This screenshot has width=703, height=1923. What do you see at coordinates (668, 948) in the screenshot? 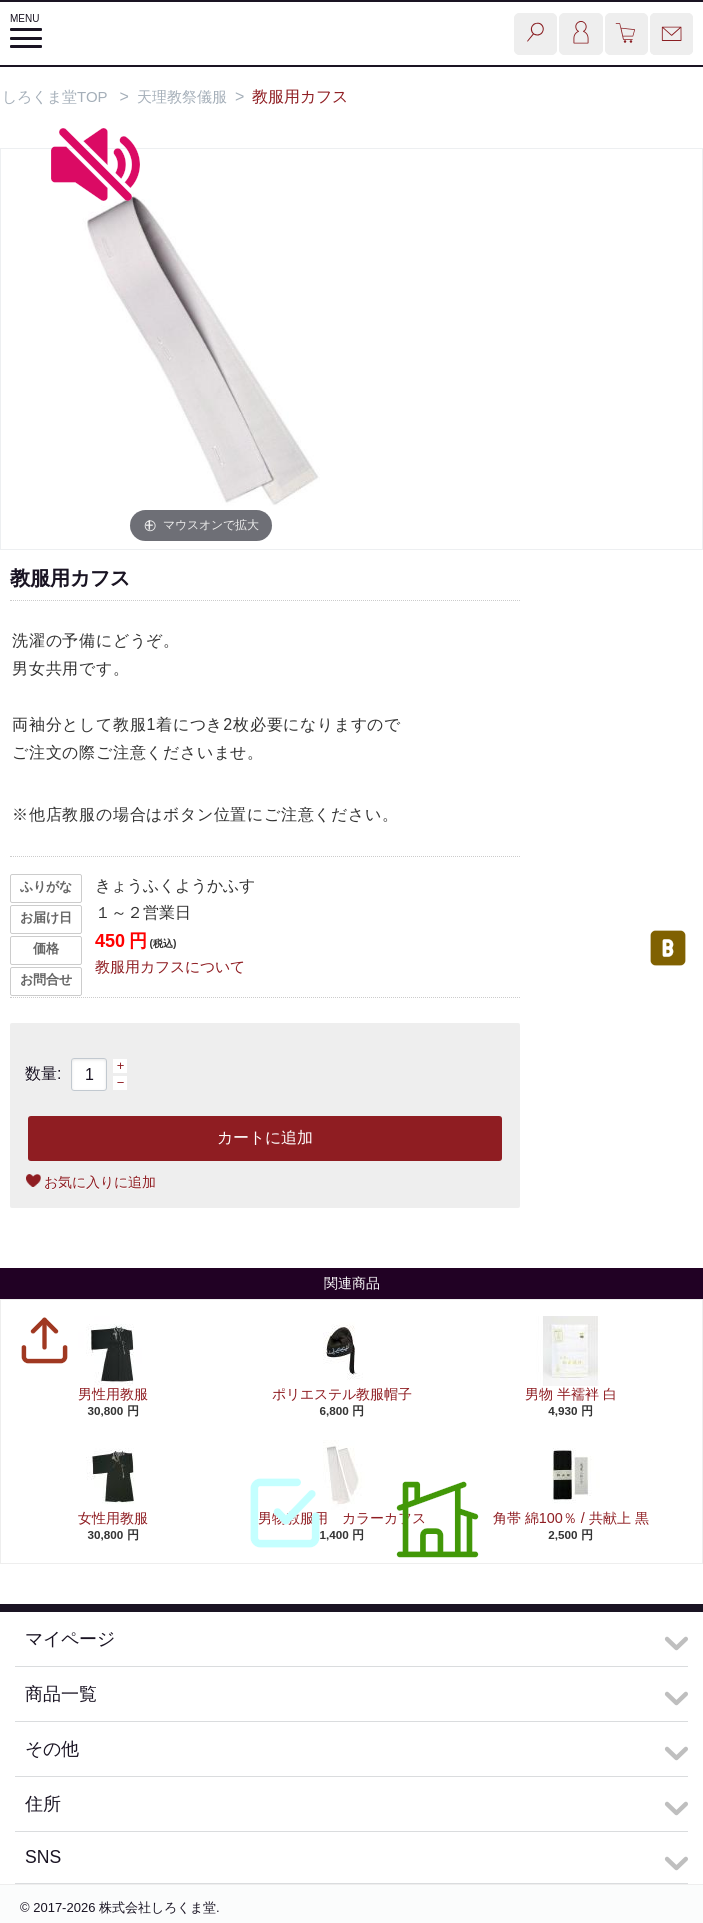
I see `apply bold formatting to text` at bounding box center [668, 948].